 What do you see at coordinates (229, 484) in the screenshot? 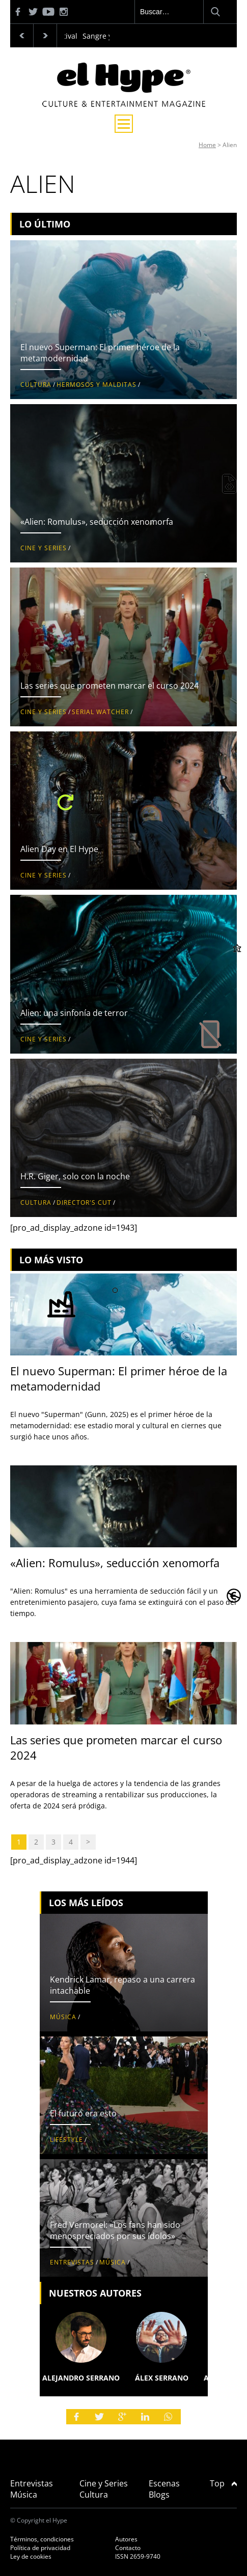
I see `view source code file` at bounding box center [229, 484].